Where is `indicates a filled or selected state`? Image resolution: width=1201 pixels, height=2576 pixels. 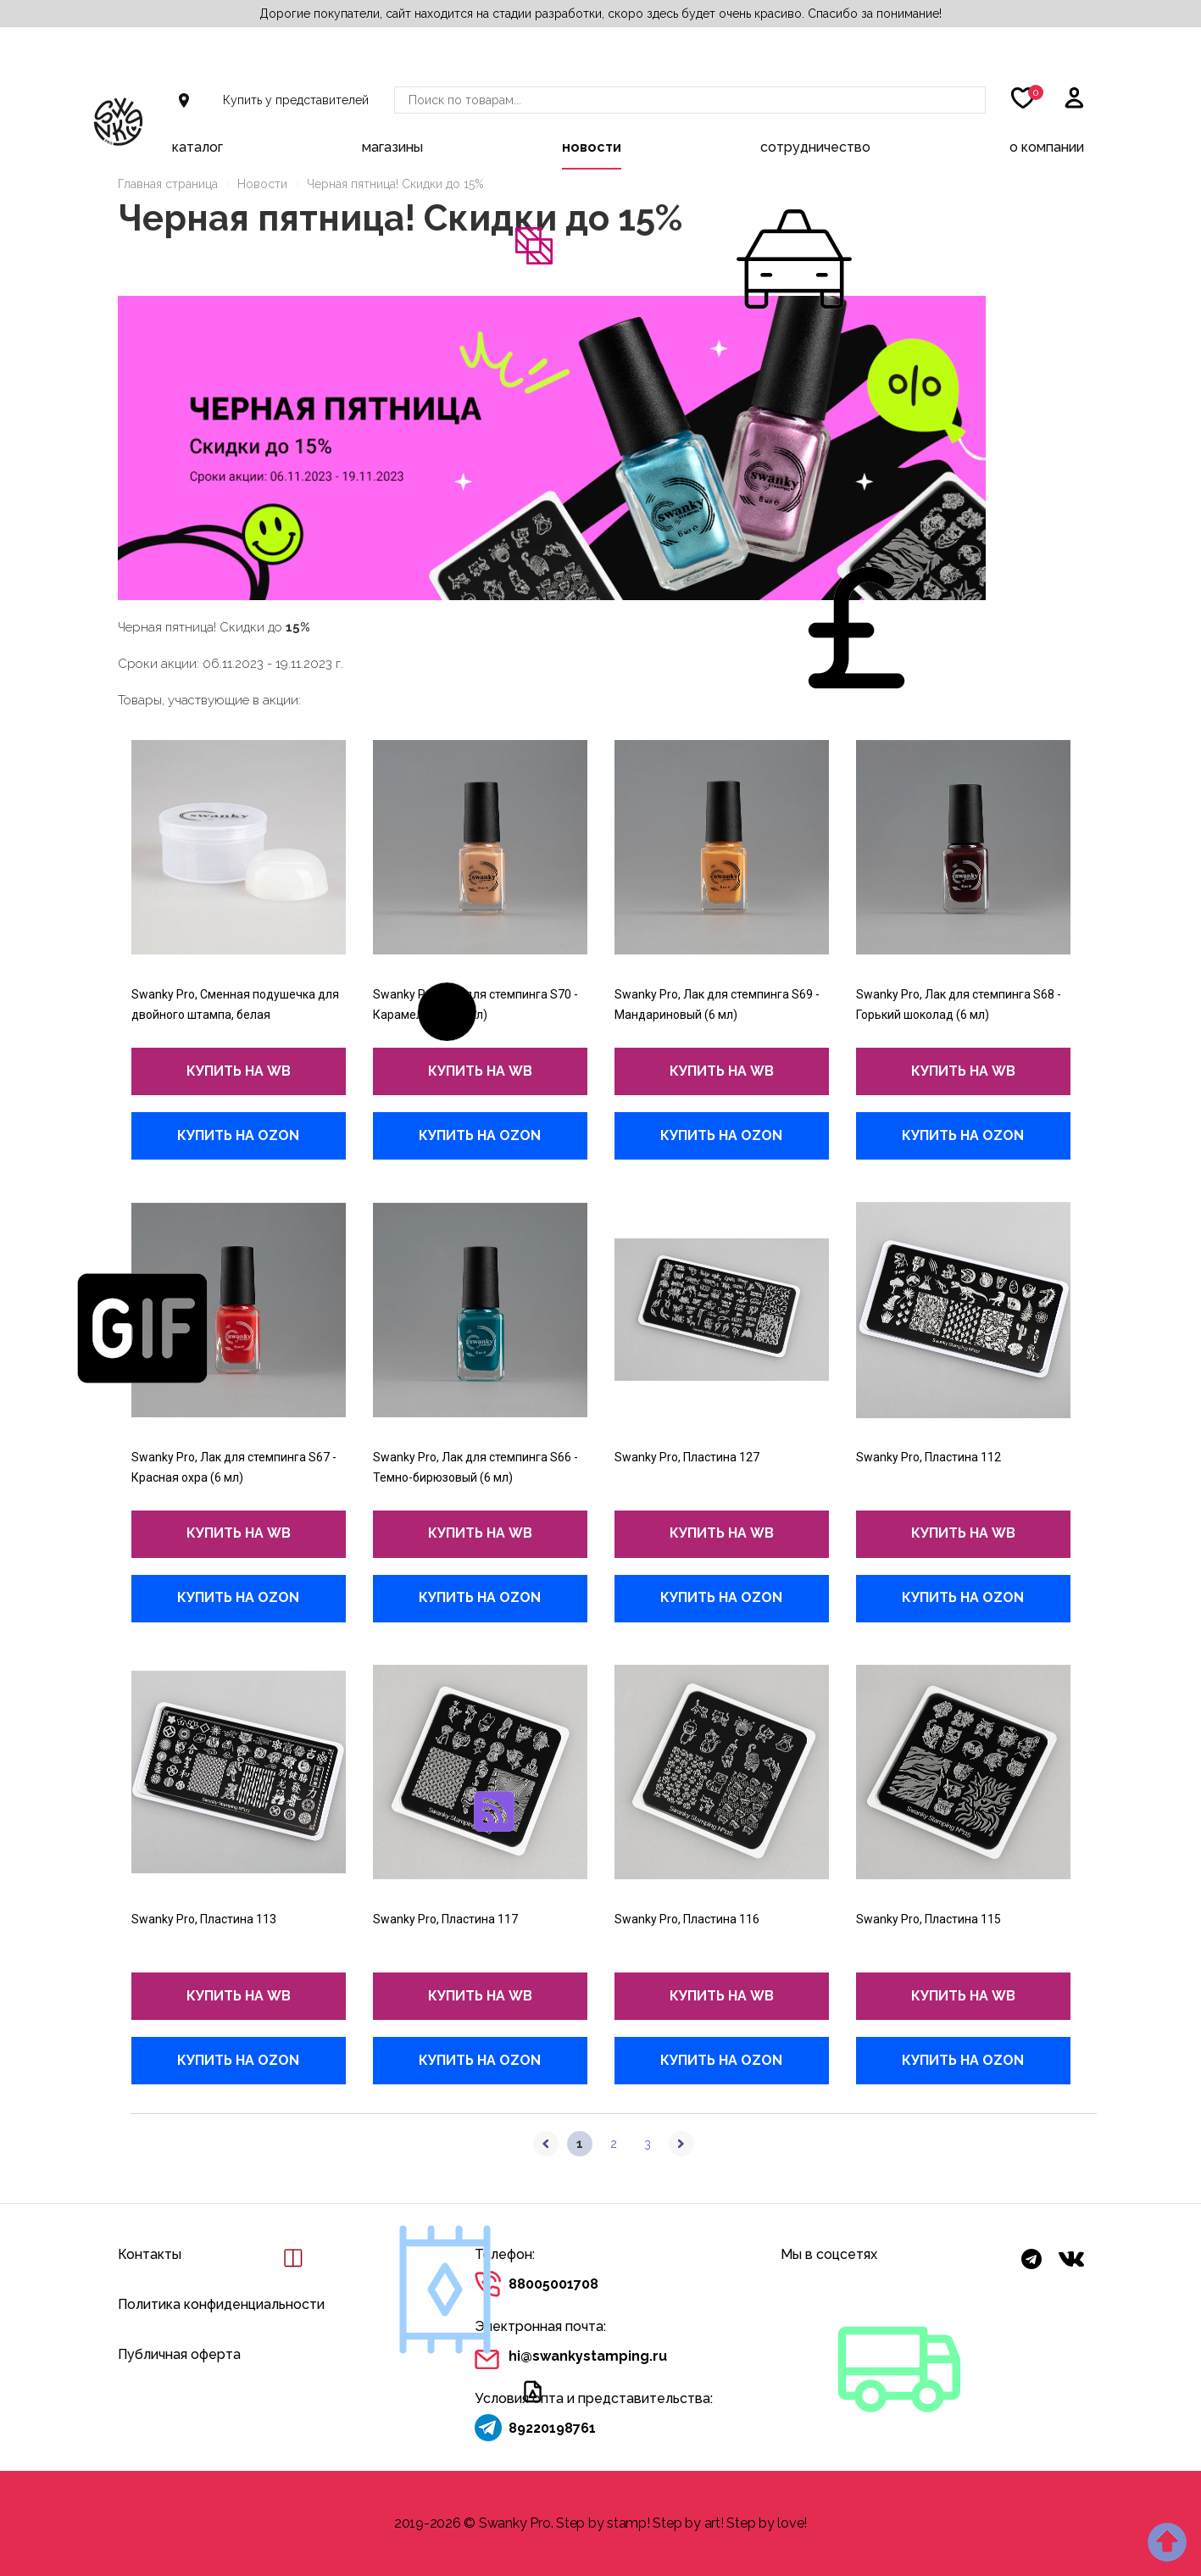
indicates a filled or selected state is located at coordinates (447, 1011).